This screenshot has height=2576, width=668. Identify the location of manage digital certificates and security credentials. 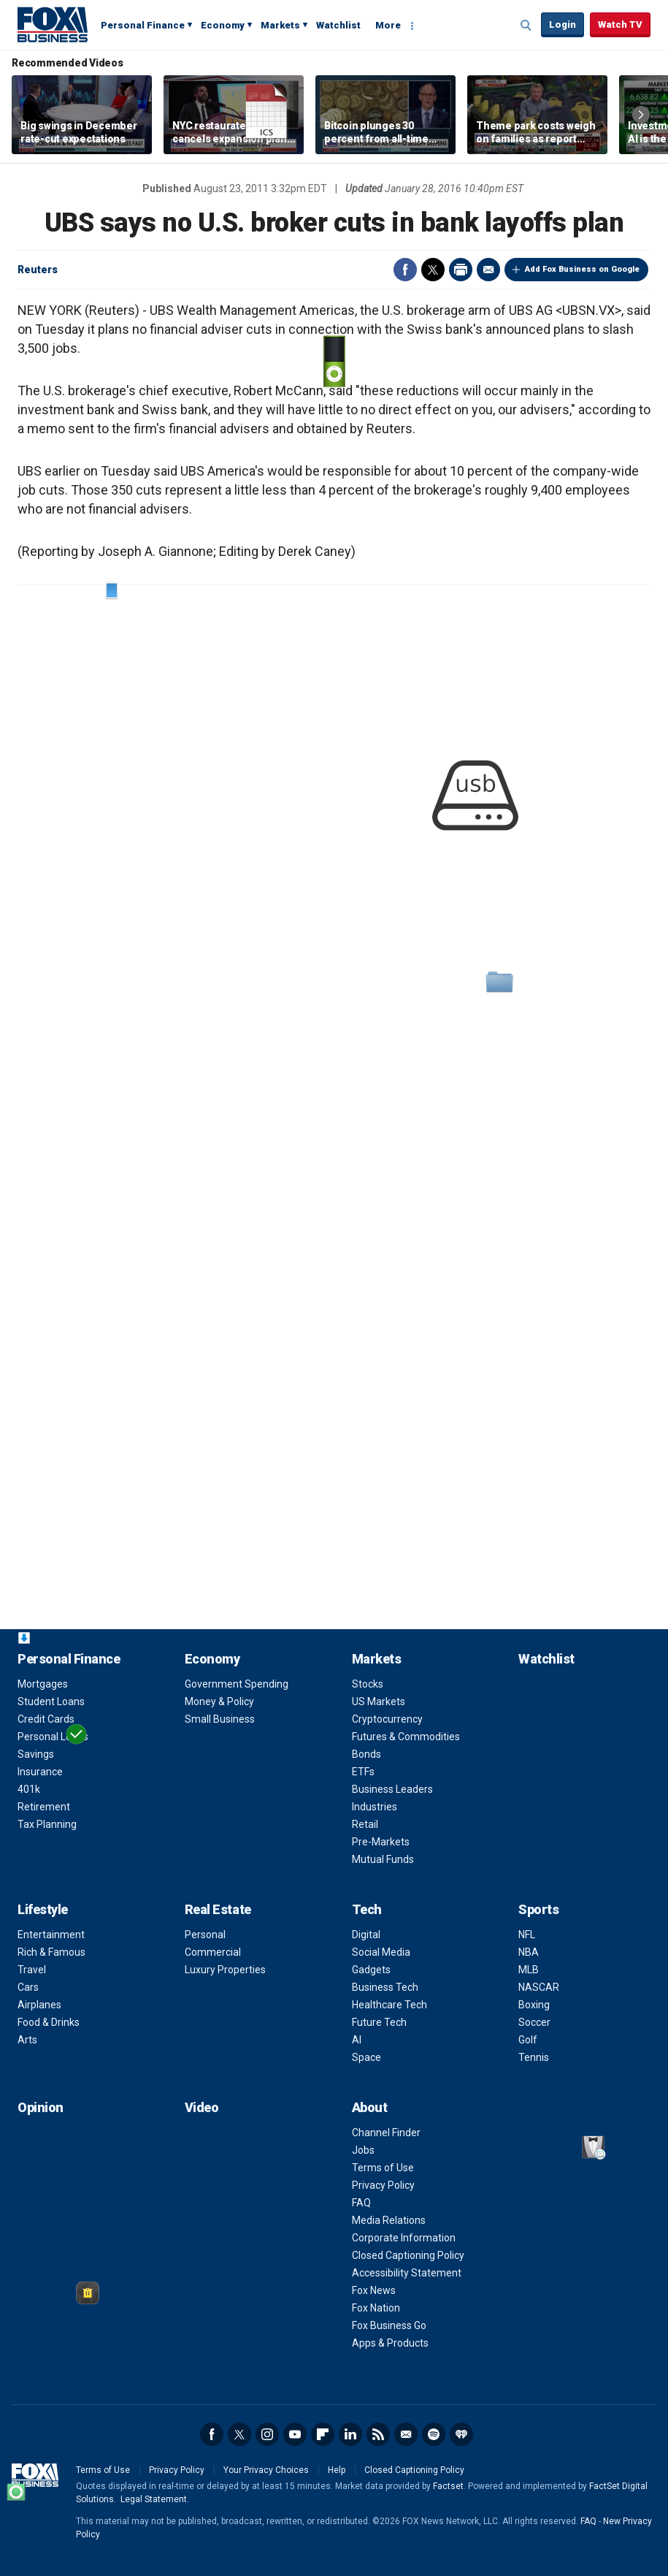
(593, 2147).